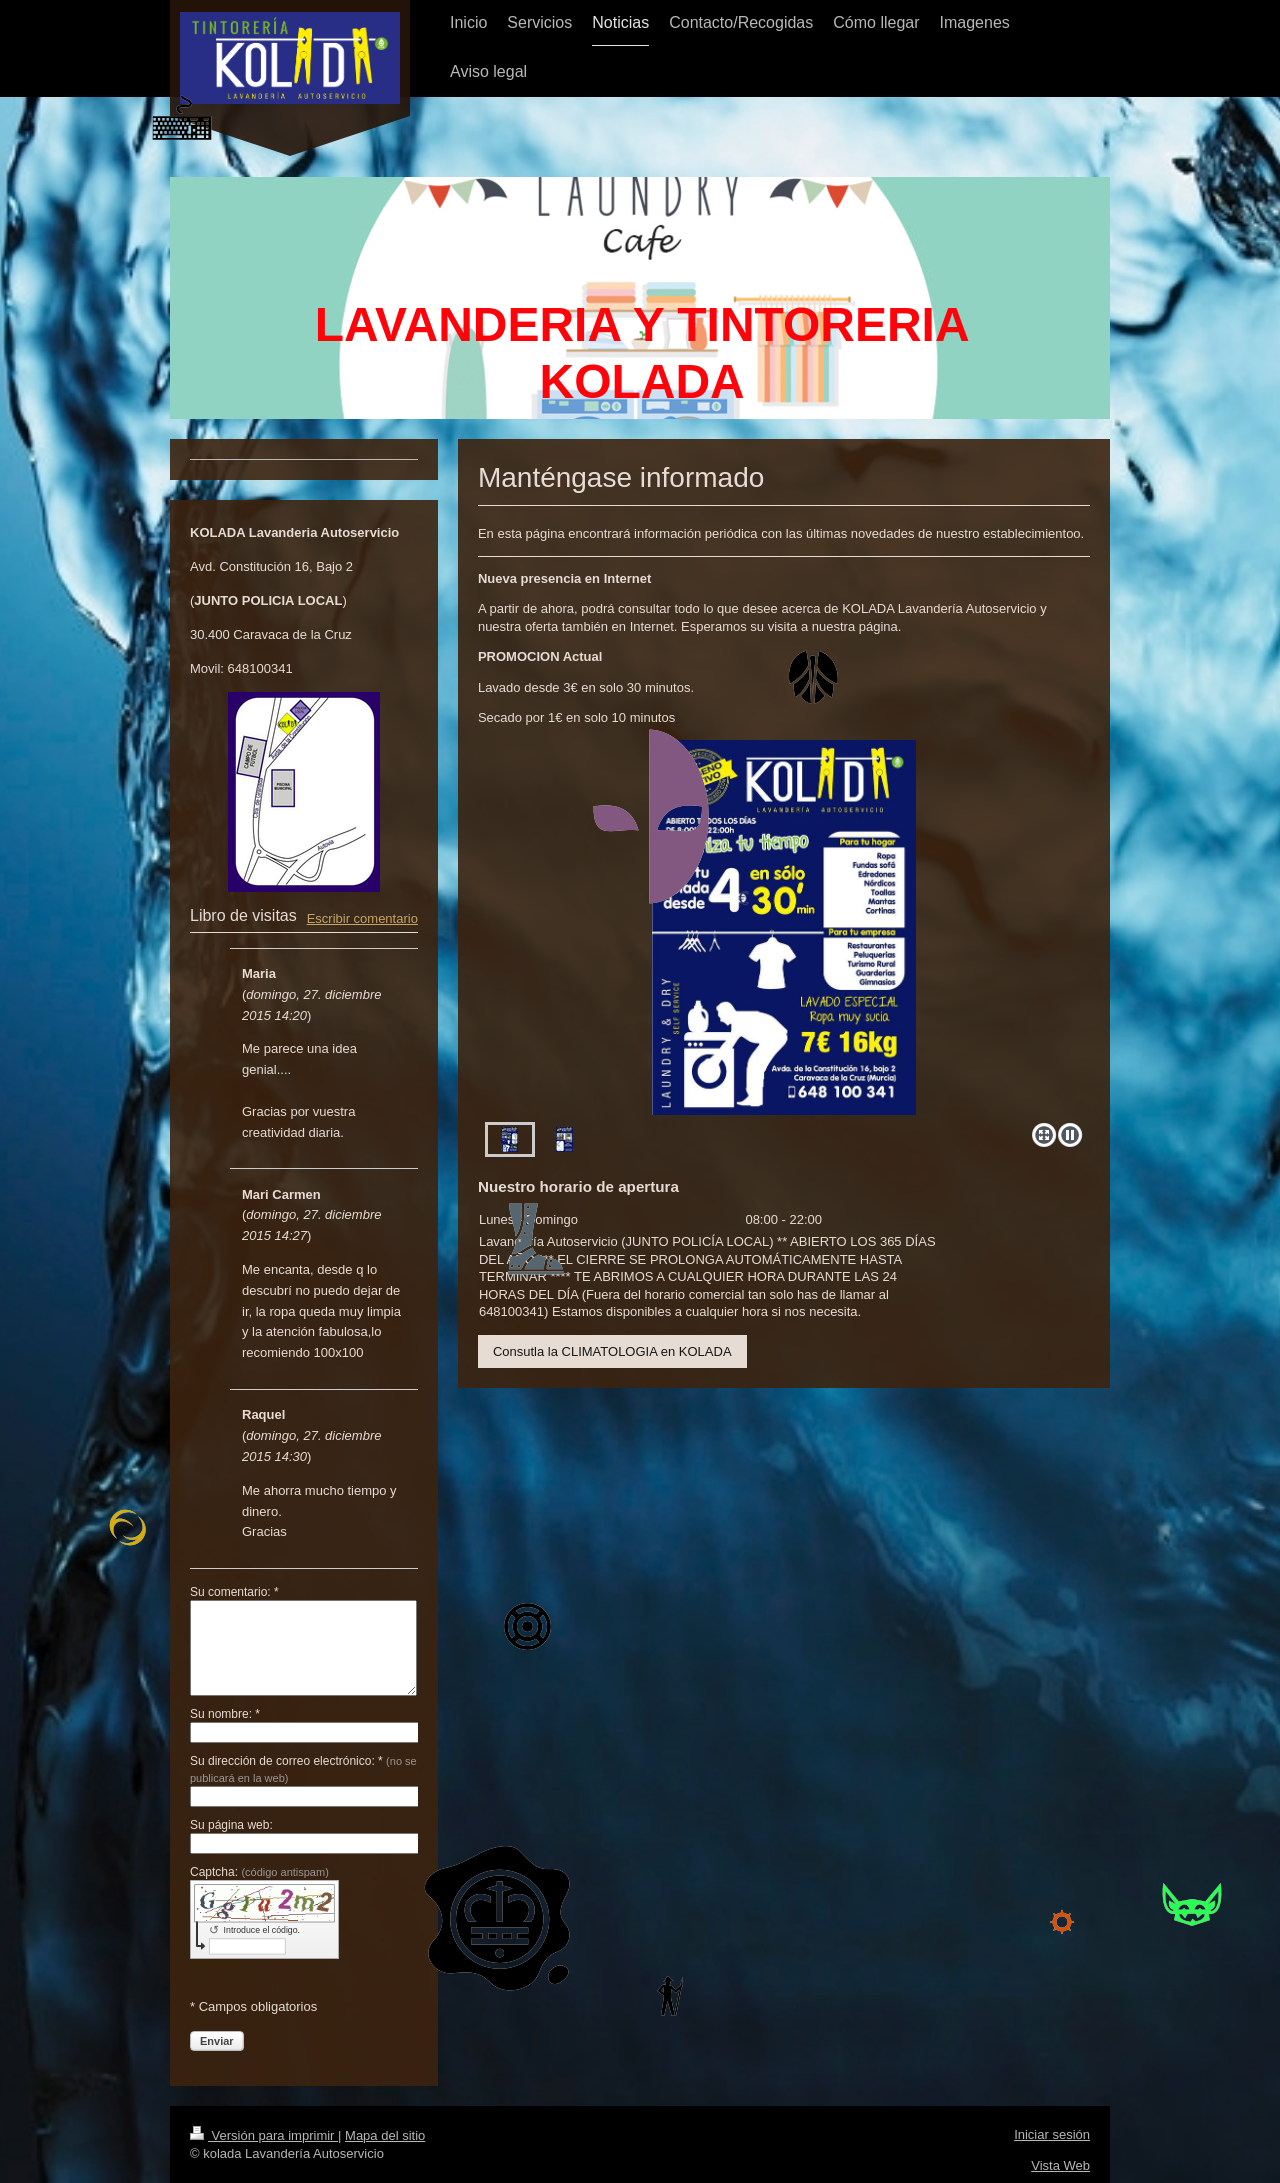 The height and width of the screenshot is (2183, 1280). What do you see at coordinates (670, 1996) in the screenshot?
I see `select pikeman unit in strategy game` at bounding box center [670, 1996].